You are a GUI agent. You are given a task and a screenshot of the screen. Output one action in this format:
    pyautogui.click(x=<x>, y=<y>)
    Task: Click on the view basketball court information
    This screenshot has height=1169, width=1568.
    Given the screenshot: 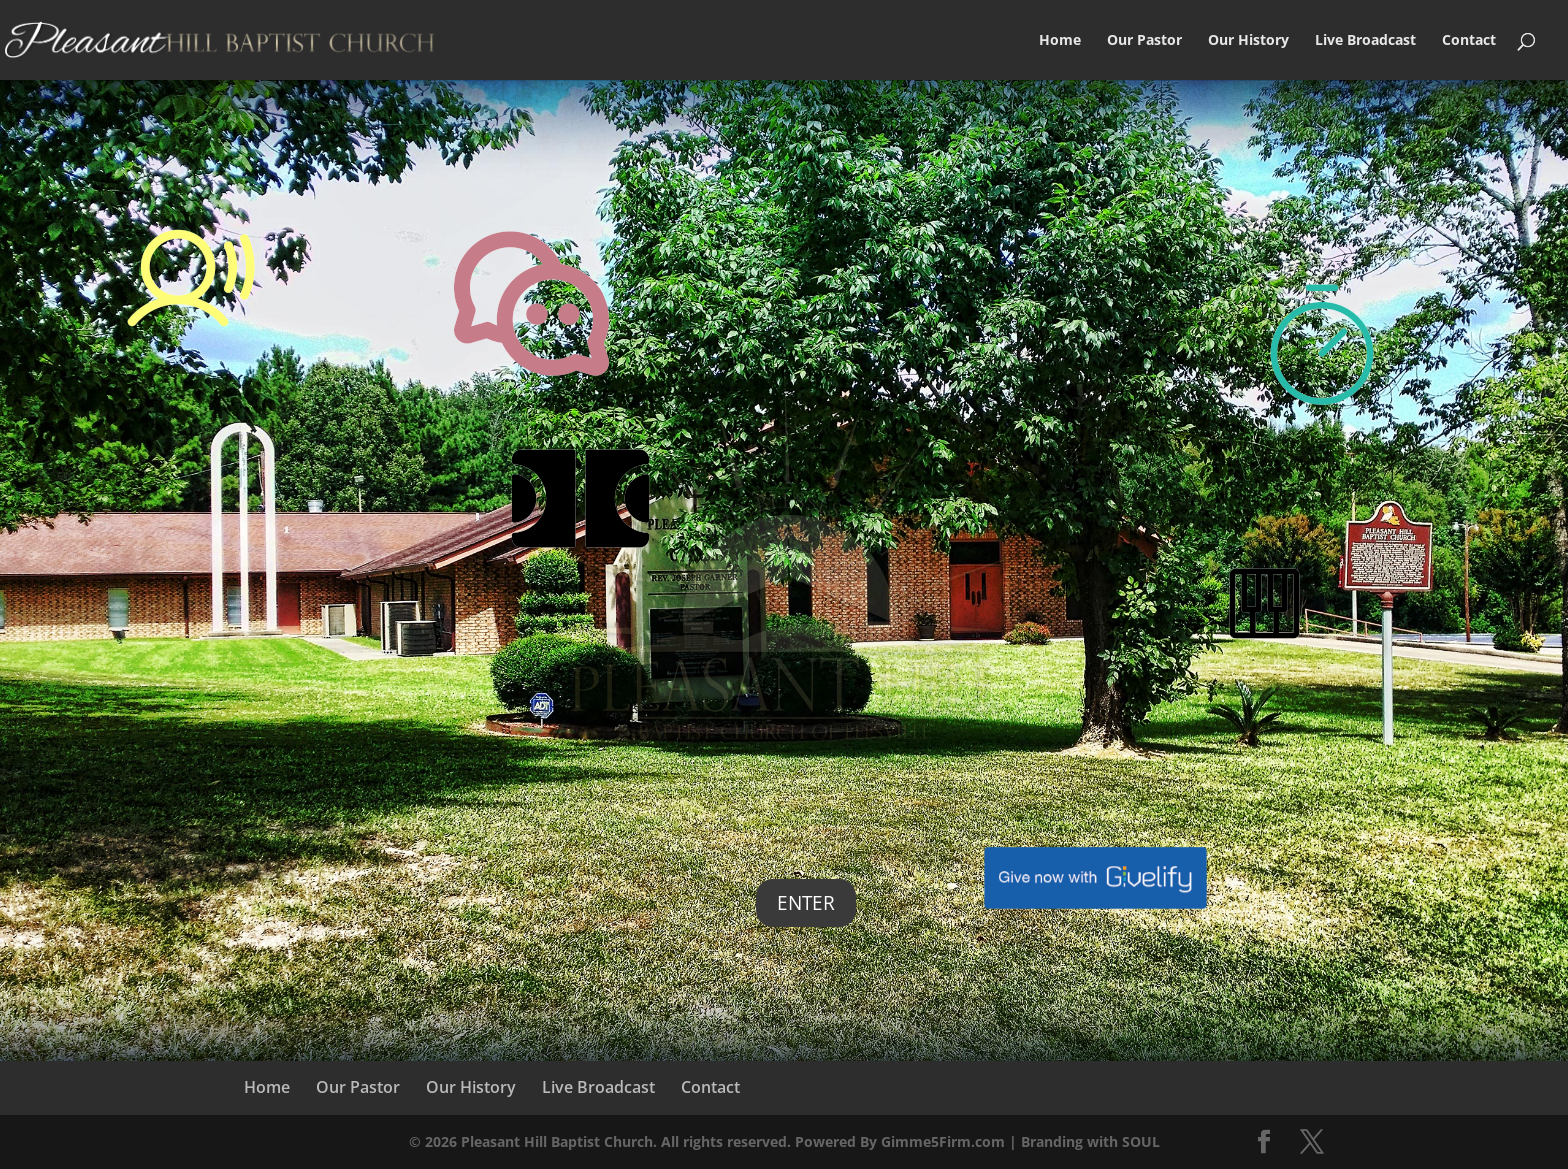 What is the action you would take?
    pyautogui.click(x=580, y=498)
    